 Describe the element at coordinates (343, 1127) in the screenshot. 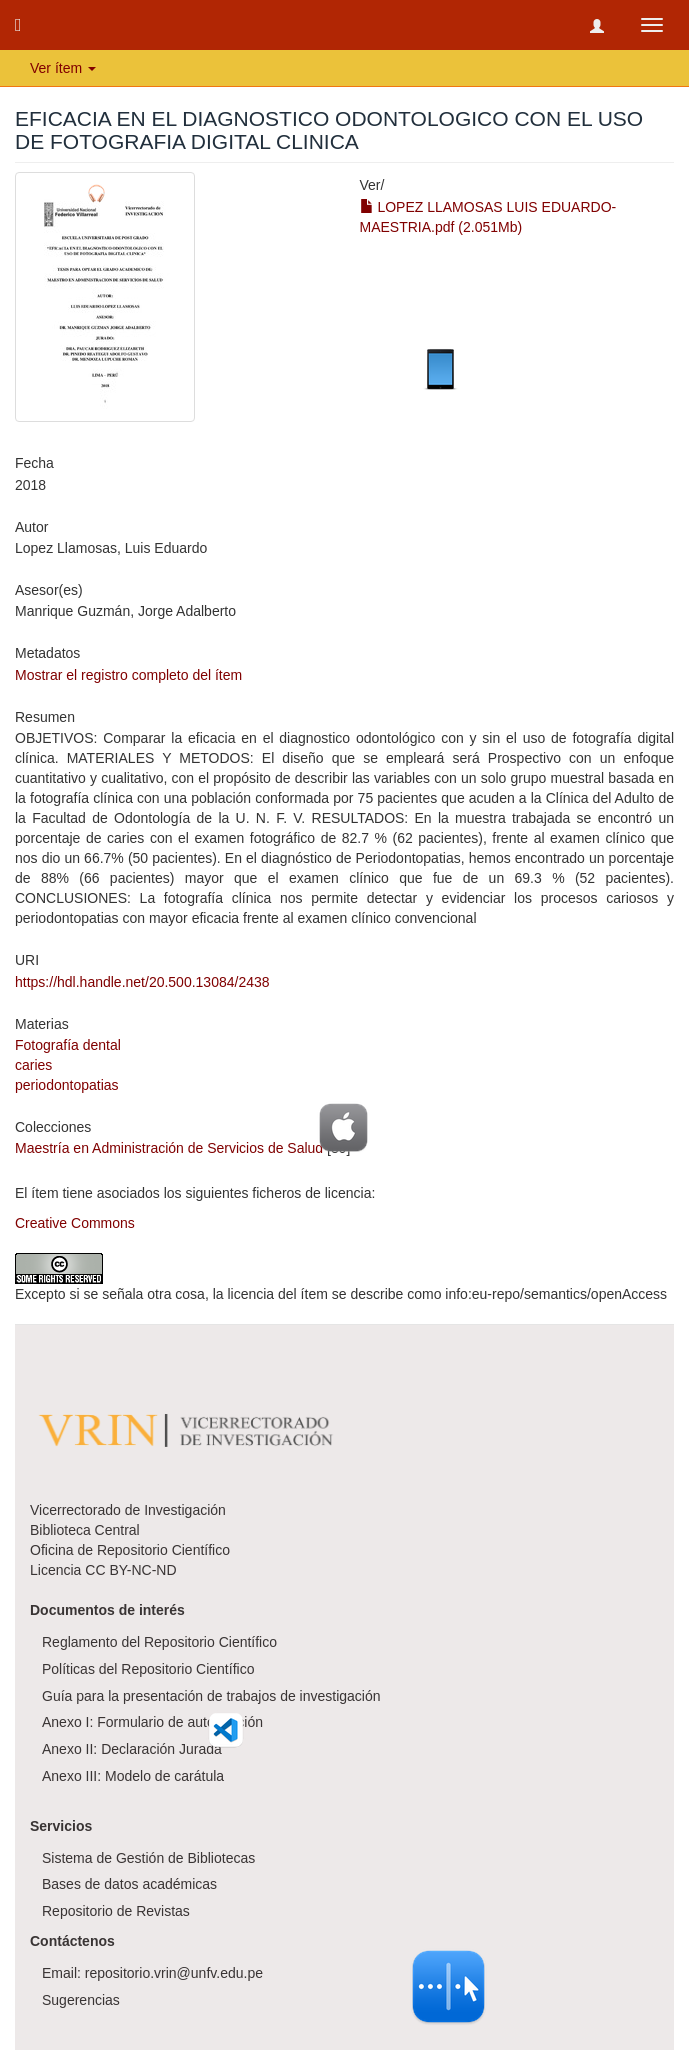

I see `access Apple ID account settings` at that location.